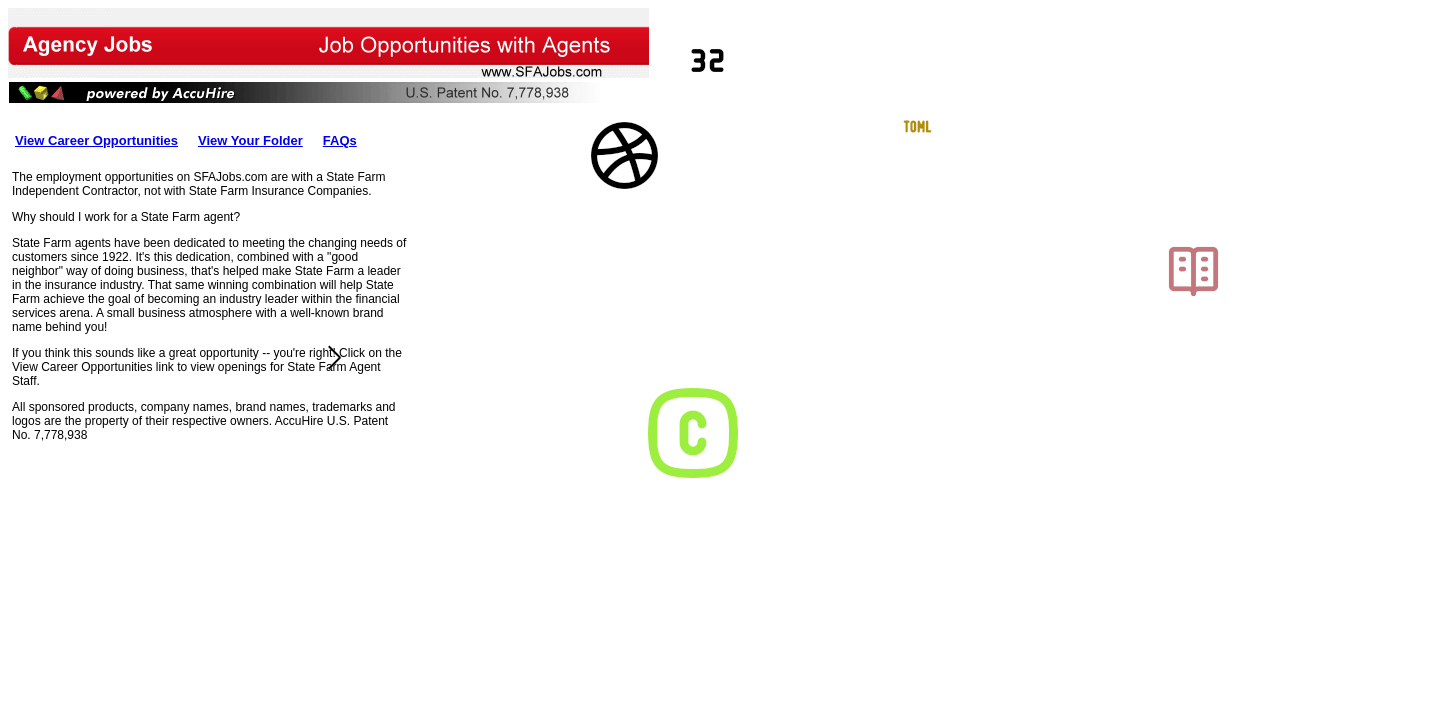 The height and width of the screenshot is (720, 1440). What do you see at coordinates (1193, 271) in the screenshot?
I see `access vocabulary or dictionary features` at bounding box center [1193, 271].